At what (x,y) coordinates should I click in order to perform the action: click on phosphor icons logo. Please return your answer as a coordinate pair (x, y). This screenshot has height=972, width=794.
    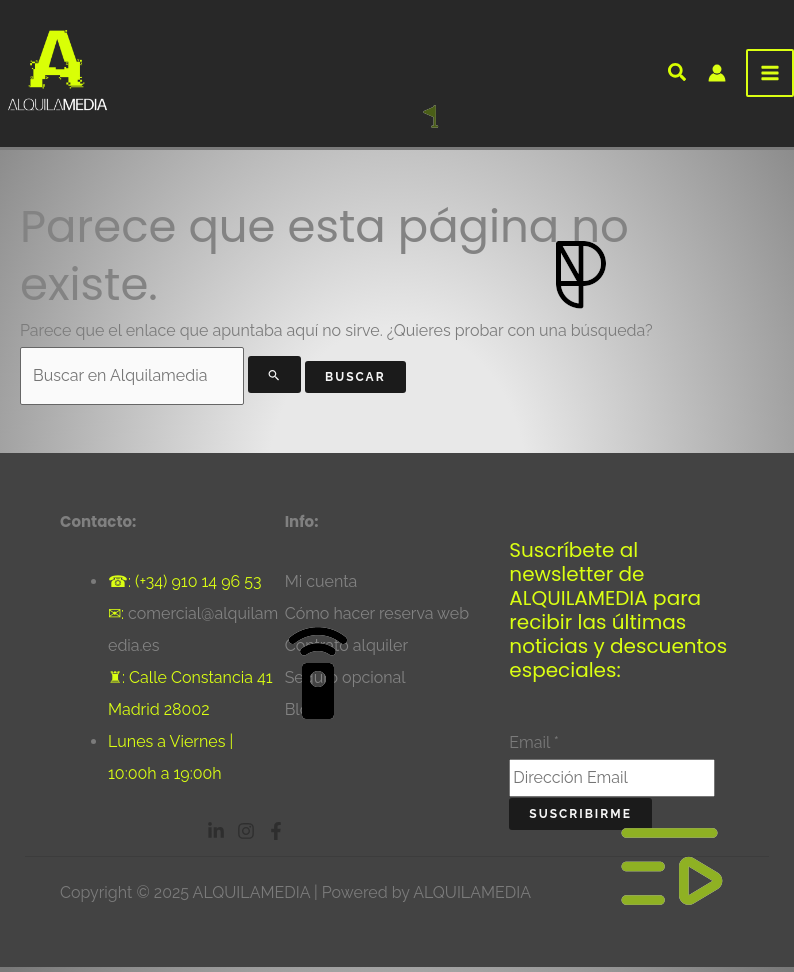
    Looking at the image, I should click on (576, 271).